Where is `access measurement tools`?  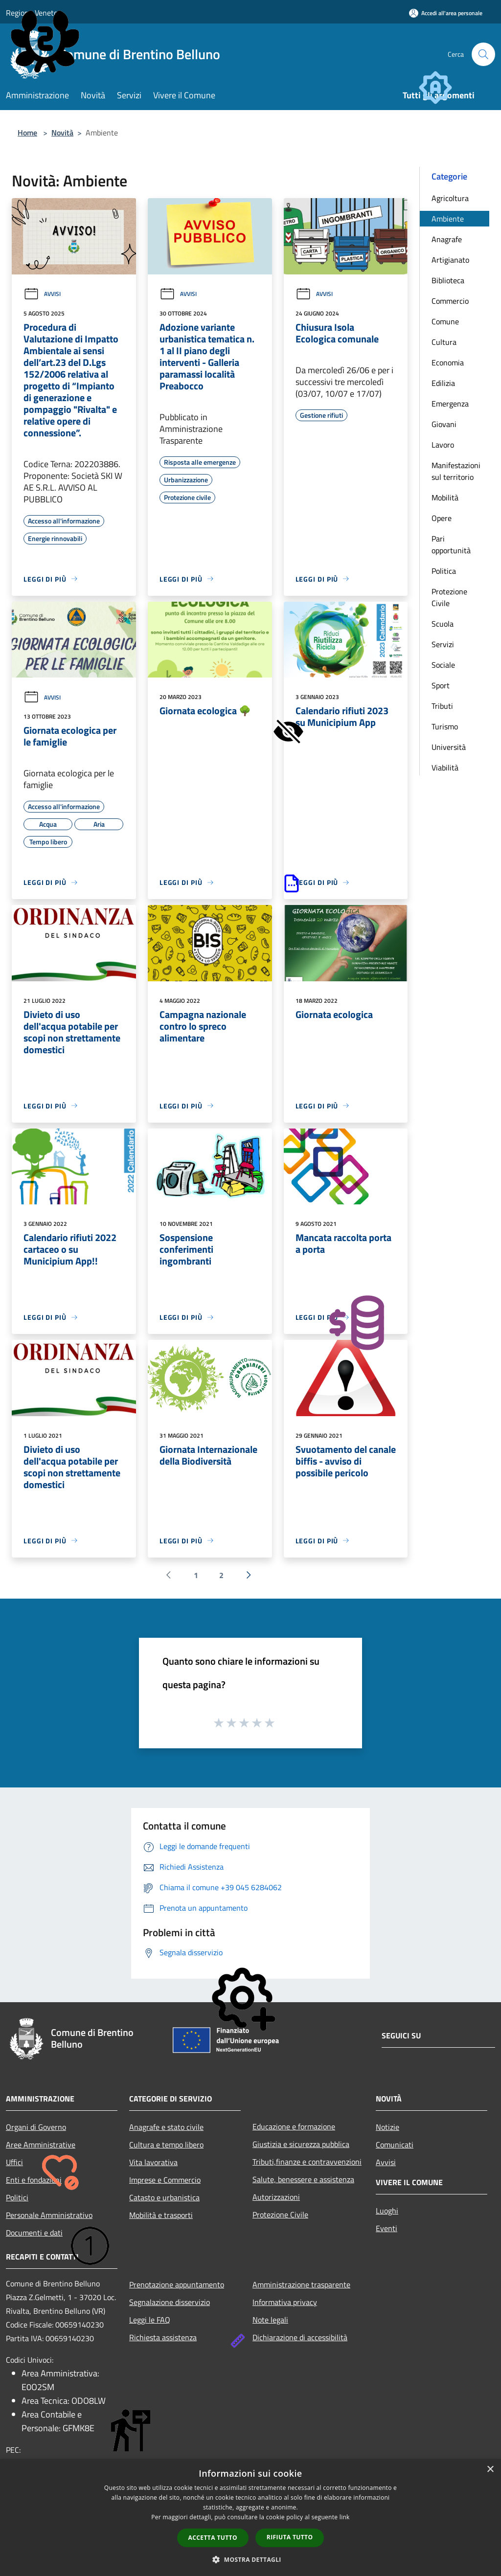
access measurement tools is located at coordinates (238, 2341).